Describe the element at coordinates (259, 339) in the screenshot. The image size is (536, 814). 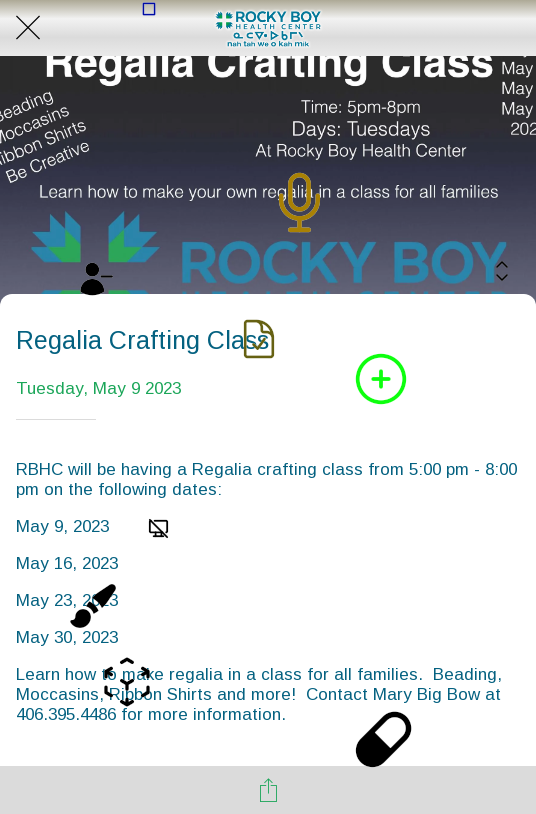
I see `document successfully verified or approved` at that location.